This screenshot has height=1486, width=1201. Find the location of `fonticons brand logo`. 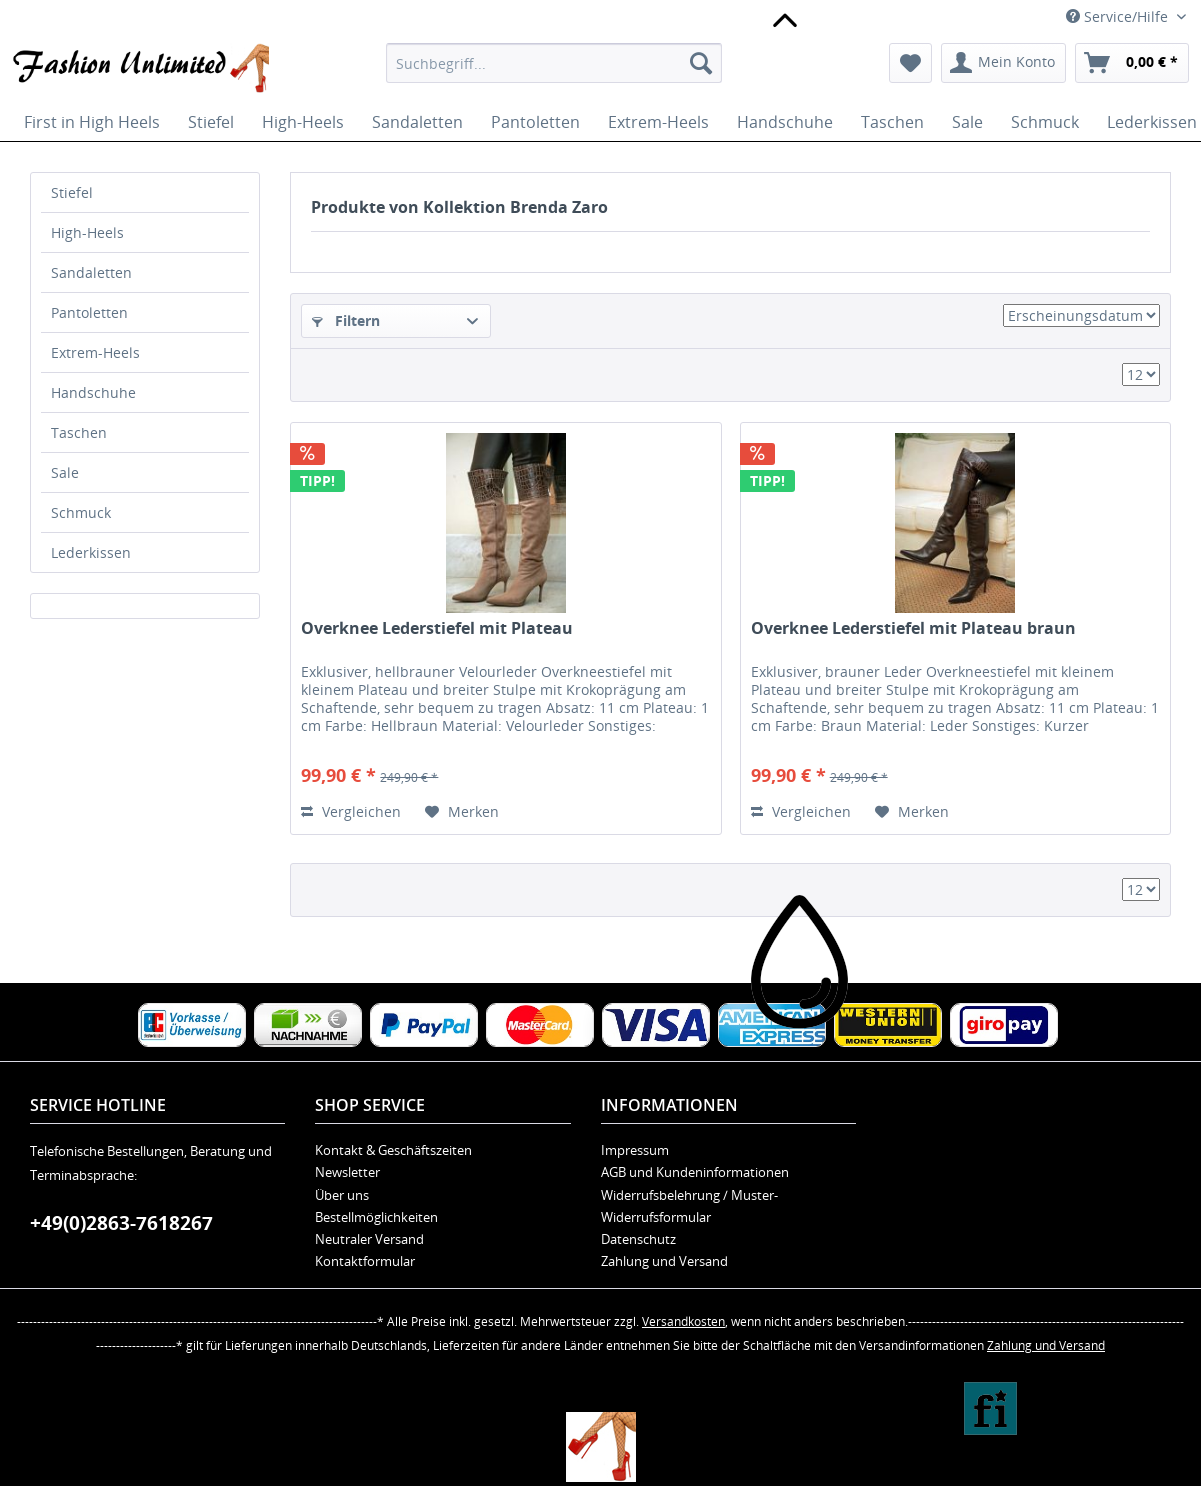

fonticons brand logo is located at coordinates (990, 1408).